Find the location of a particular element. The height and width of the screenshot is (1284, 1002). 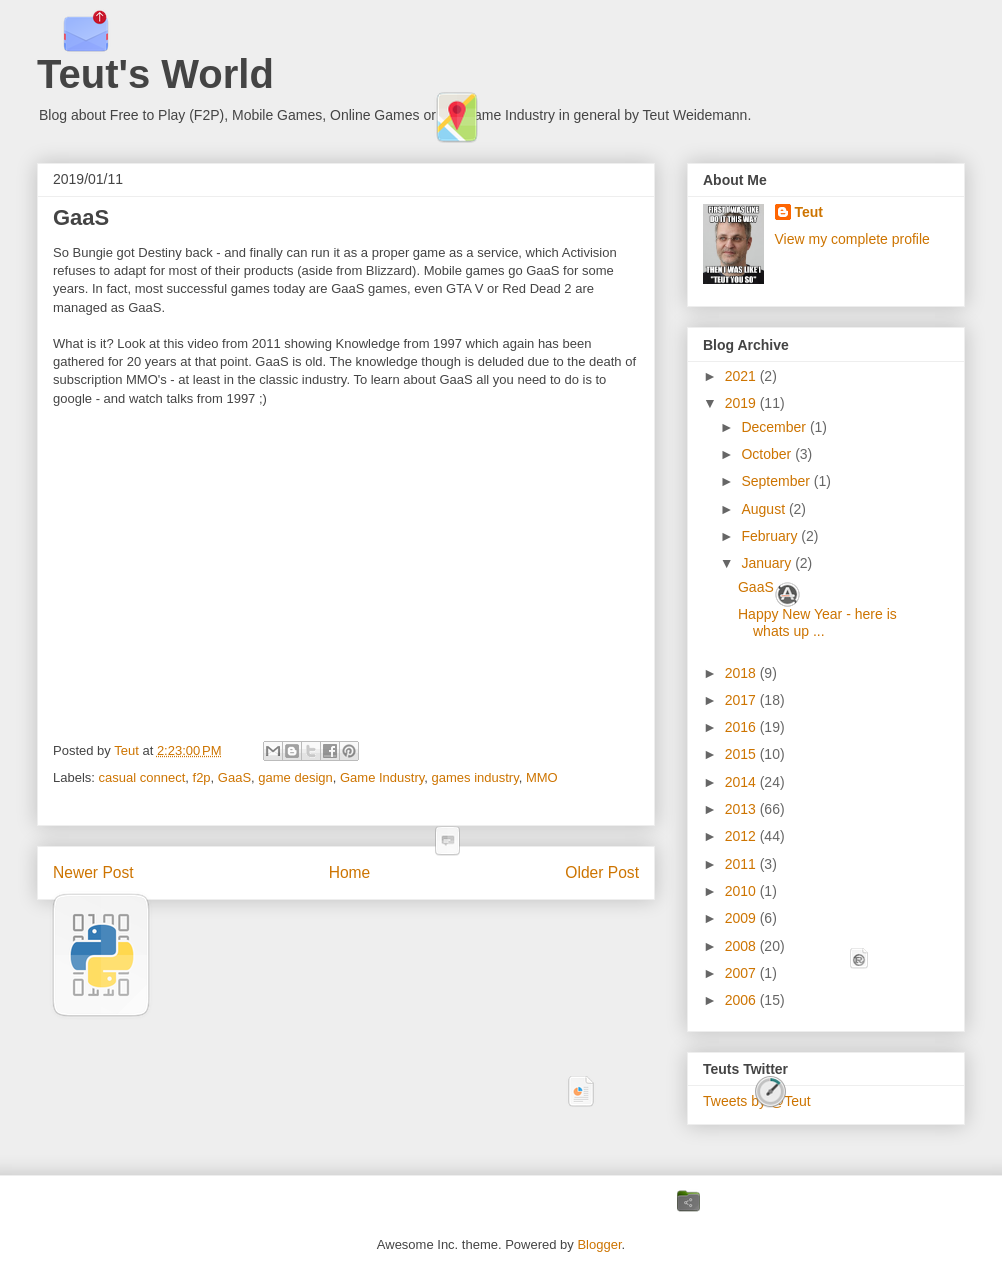

a rust programming language source file is located at coordinates (859, 958).